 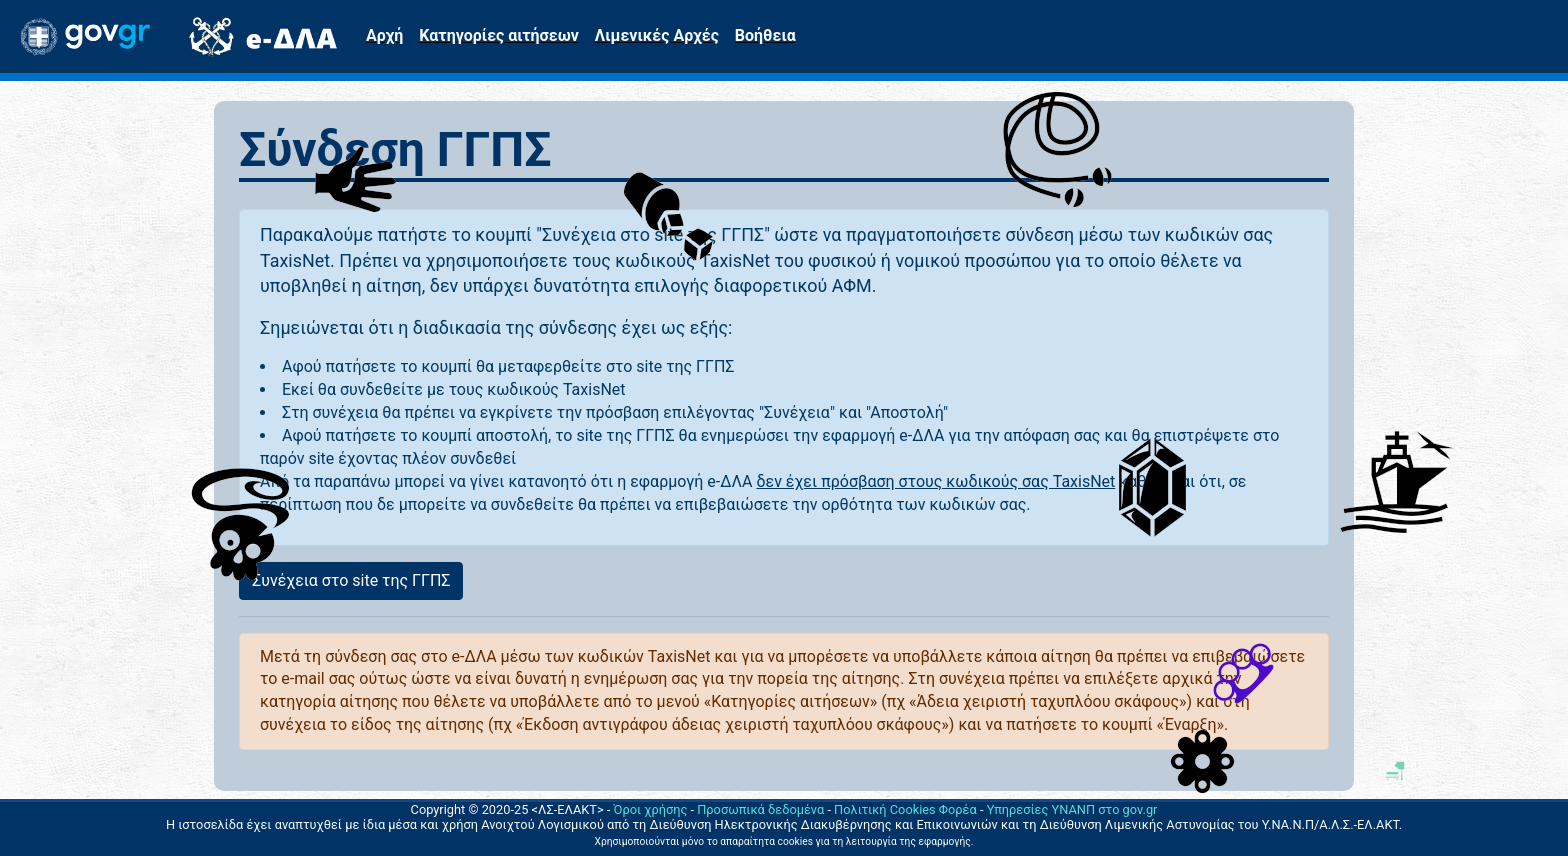 I want to click on decorative badge or achievement icon, so click(x=1202, y=761).